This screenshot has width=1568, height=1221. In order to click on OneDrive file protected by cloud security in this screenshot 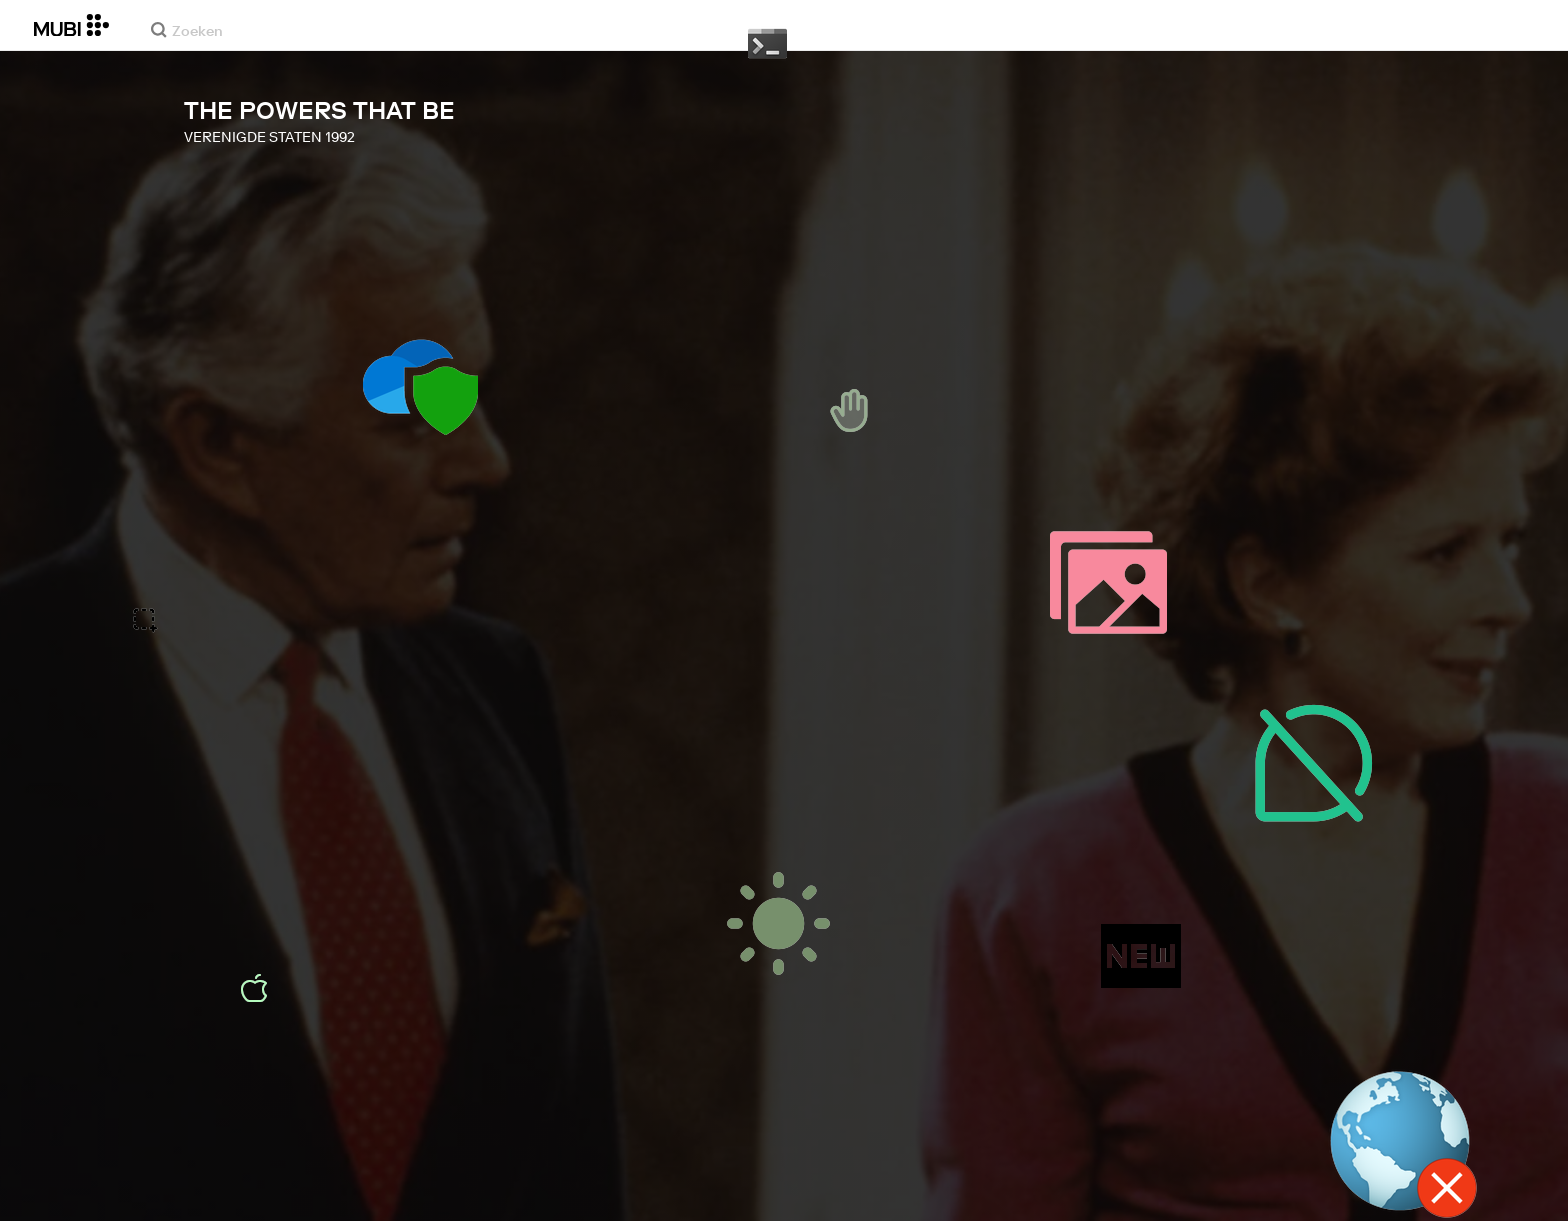, I will do `click(420, 377)`.